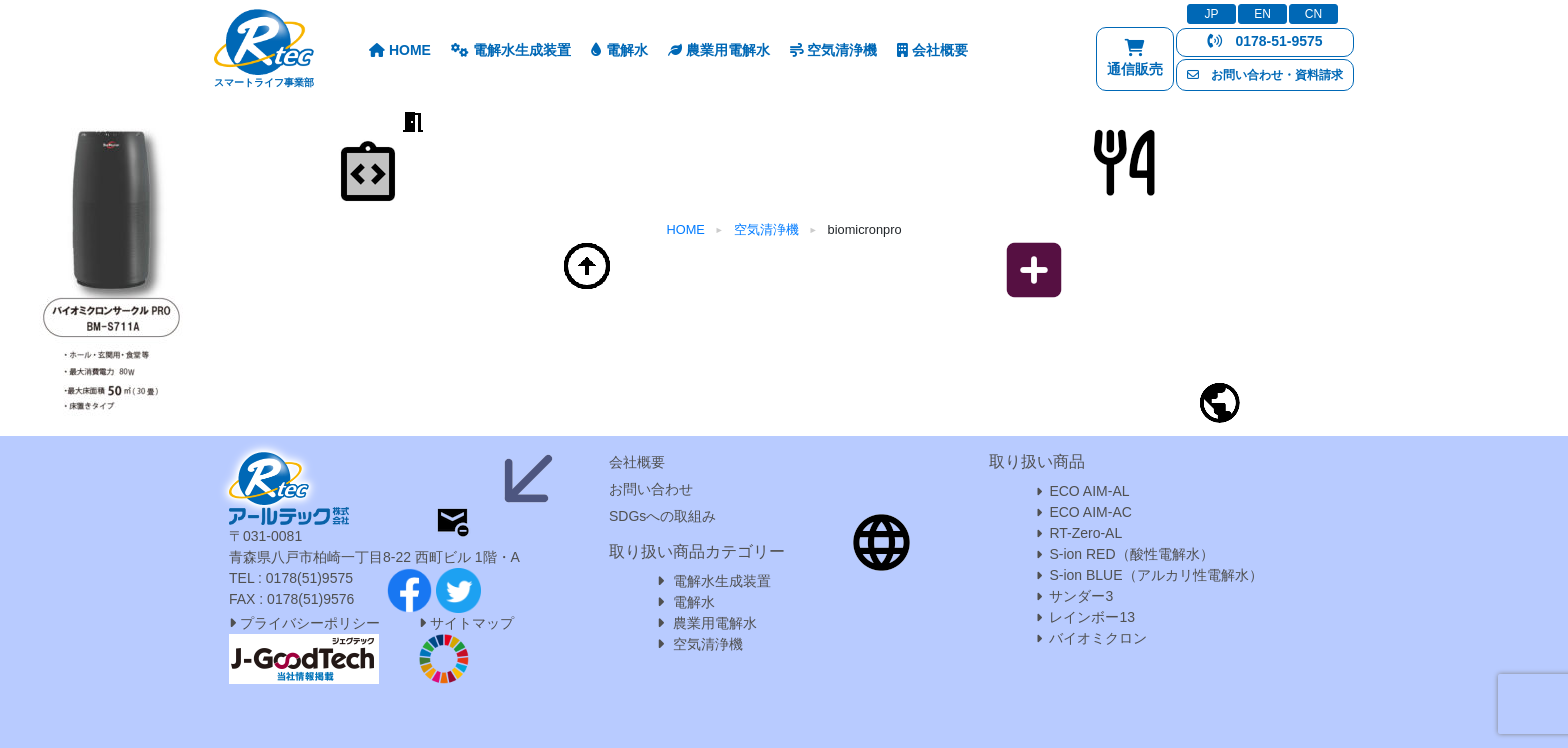 The image size is (1568, 748). What do you see at coordinates (528, 478) in the screenshot?
I see `navigate to the bottom-left corner` at bounding box center [528, 478].